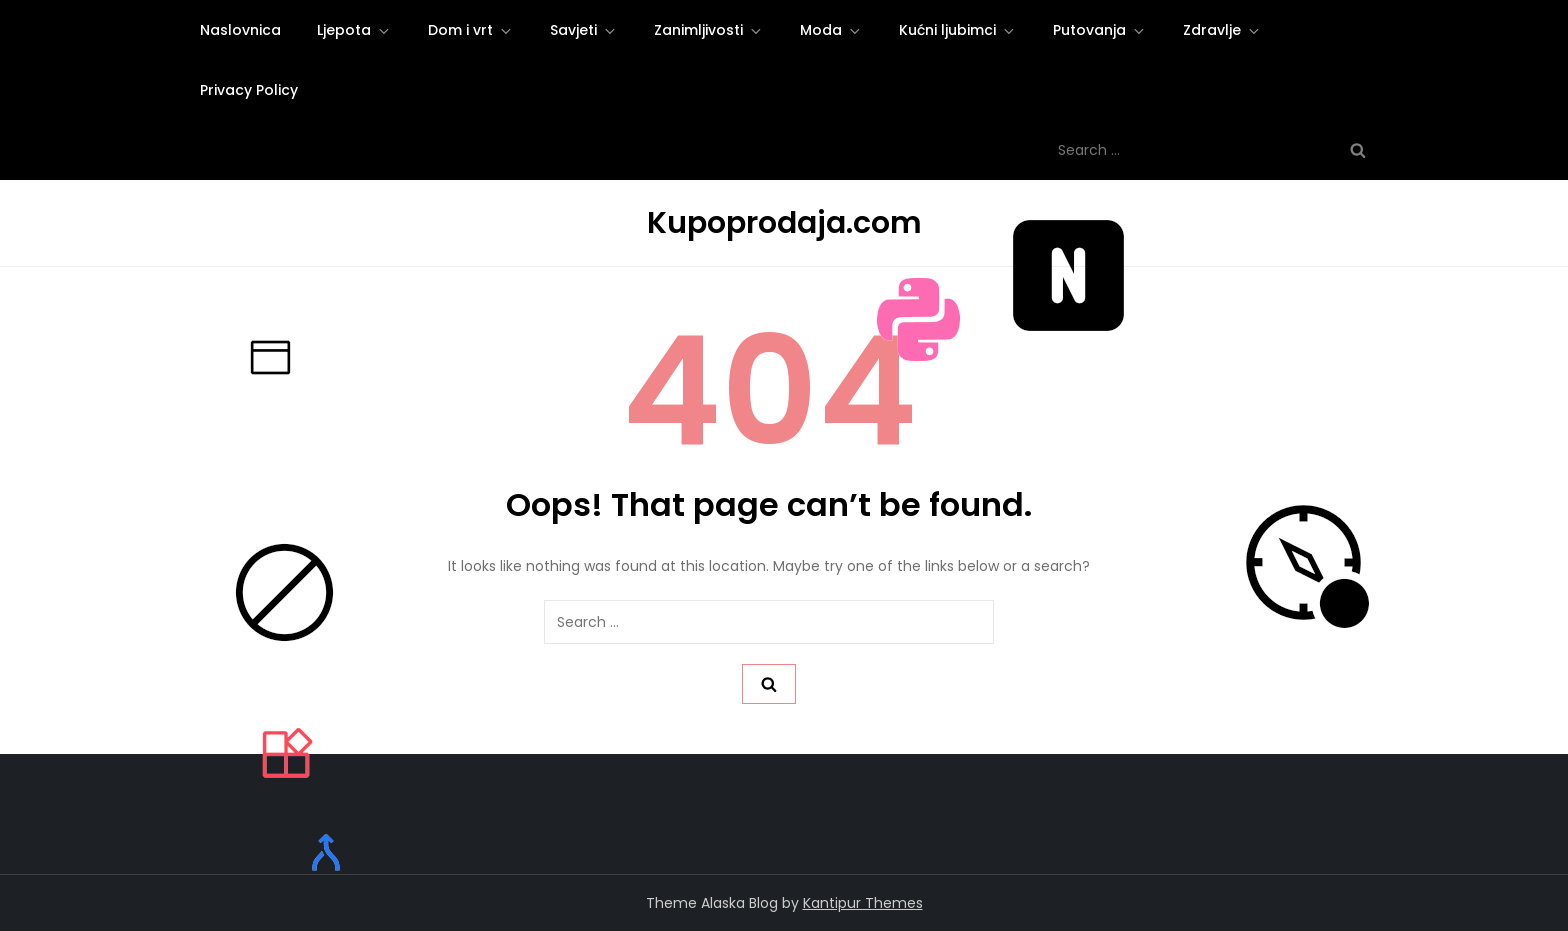 This screenshot has height=931, width=1568. Describe the element at coordinates (326, 851) in the screenshot. I see `merge branches or files together` at that location.